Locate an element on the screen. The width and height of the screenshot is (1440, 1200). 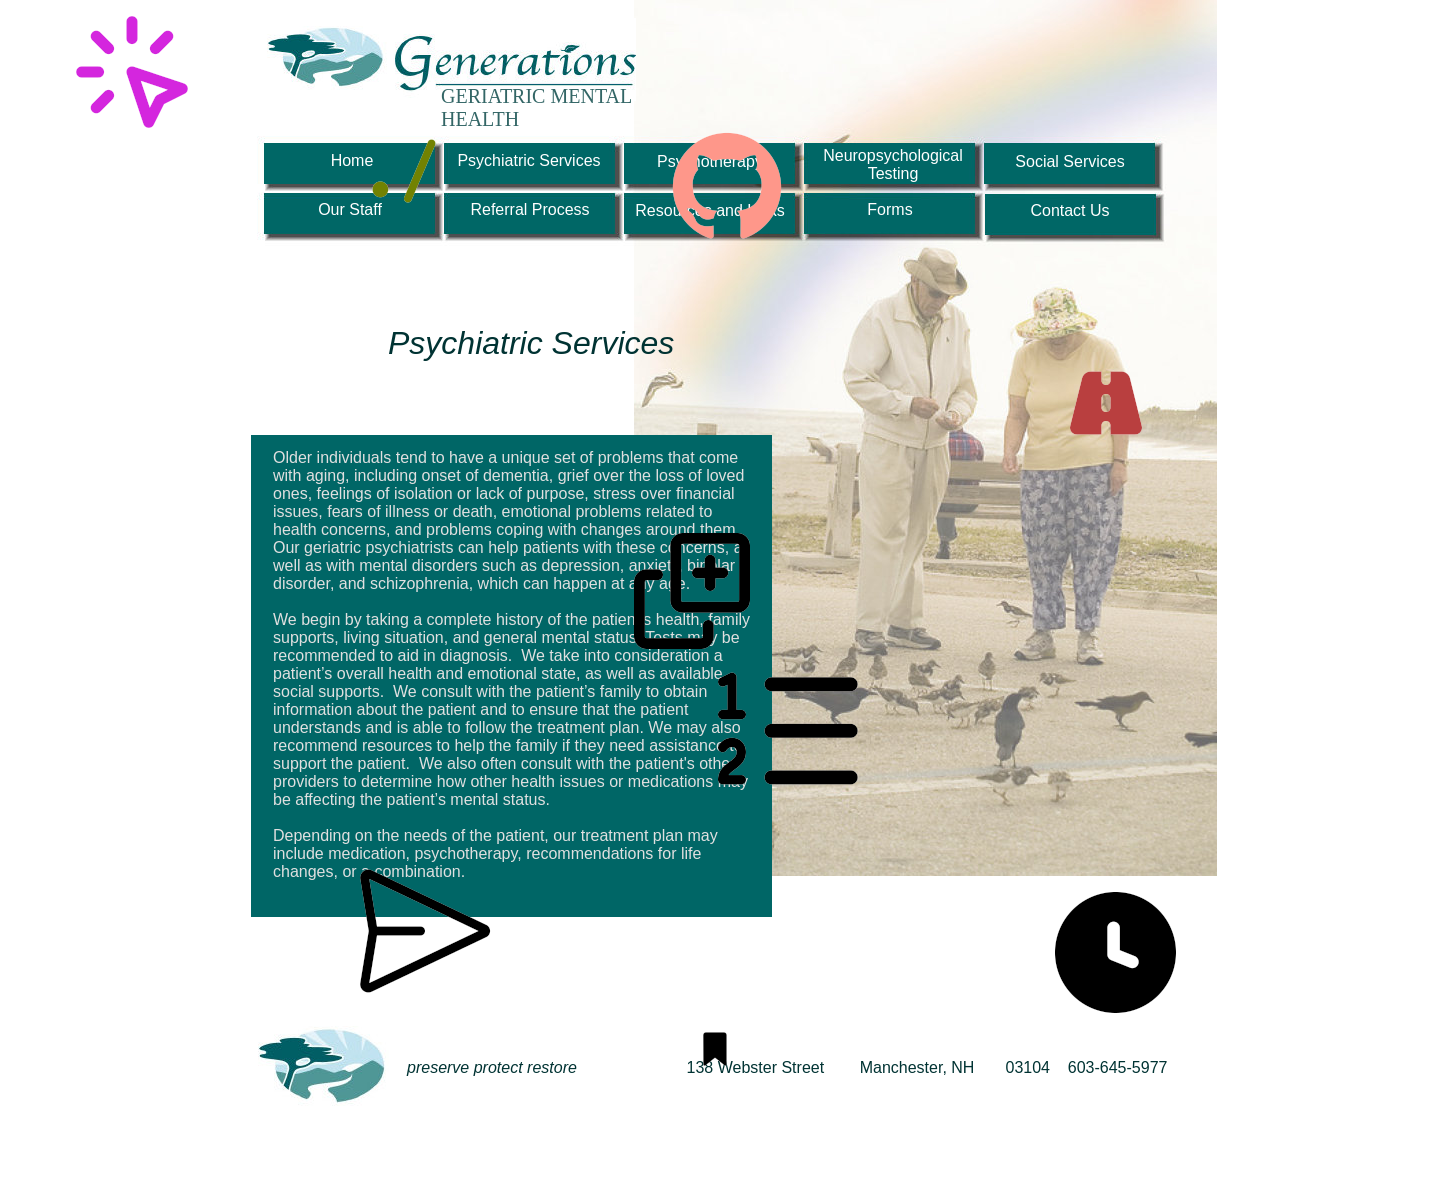
create a numbered list is located at coordinates (792, 728).